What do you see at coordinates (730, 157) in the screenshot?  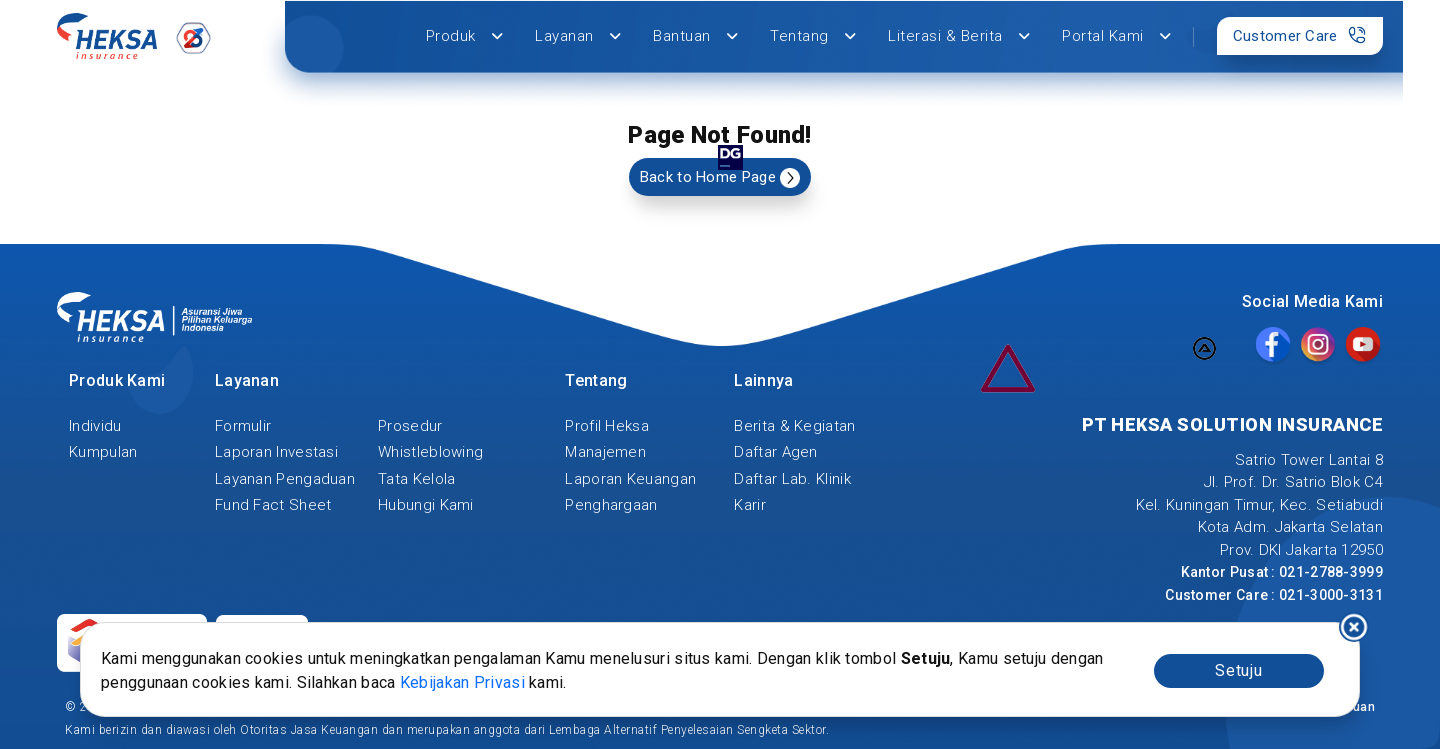 I see `open datagrip database IDE` at bounding box center [730, 157].